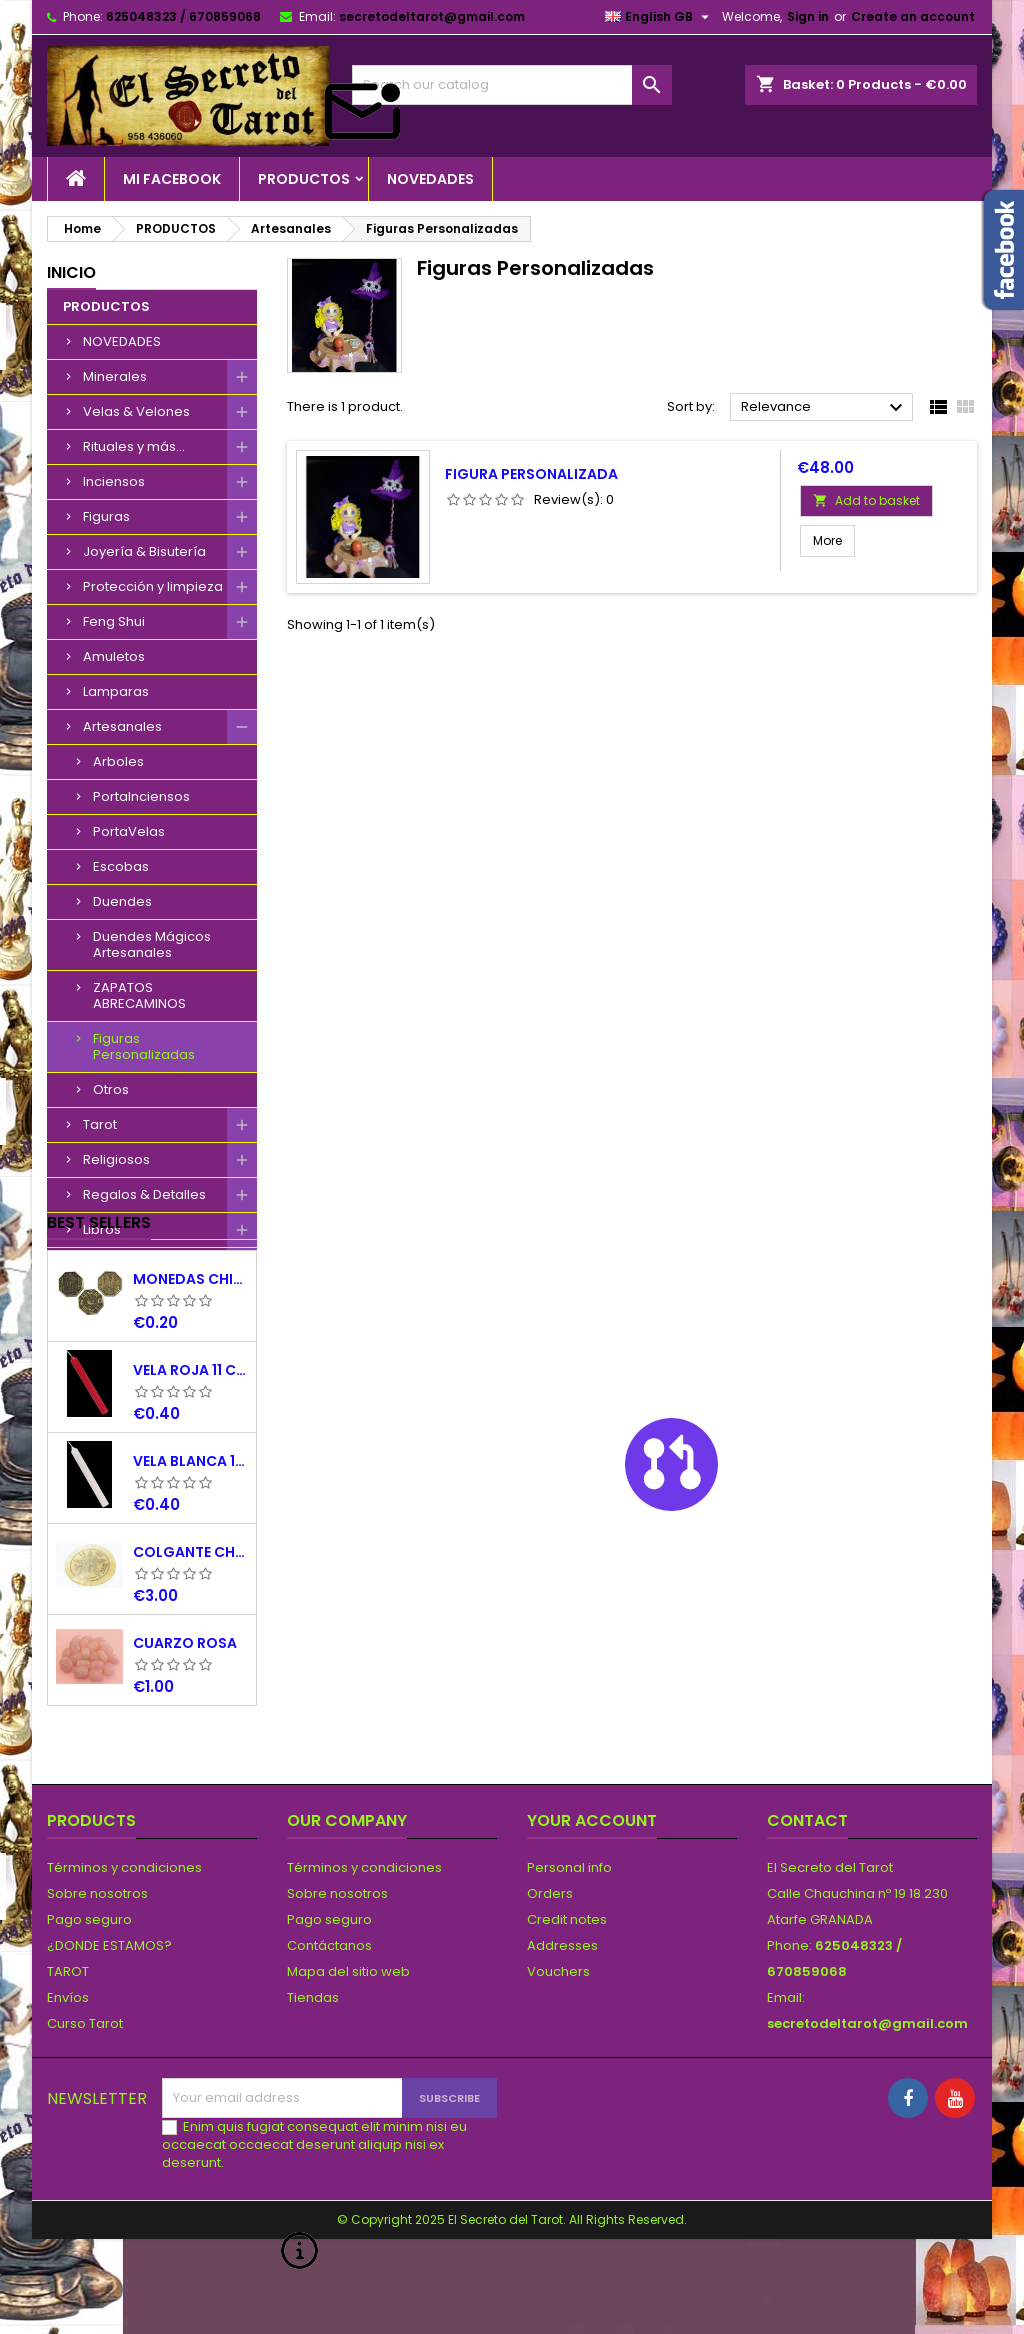 The height and width of the screenshot is (2334, 1024). What do you see at coordinates (299, 2250) in the screenshot?
I see `view more information or details` at bounding box center [299, 2250].